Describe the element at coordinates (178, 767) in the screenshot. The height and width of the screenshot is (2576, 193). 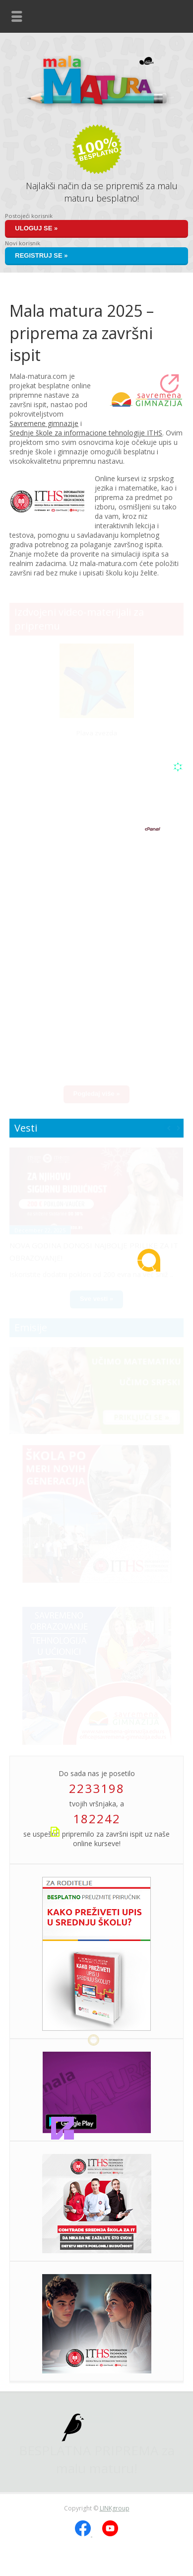
I see `GrapheneOS logo` at that location.